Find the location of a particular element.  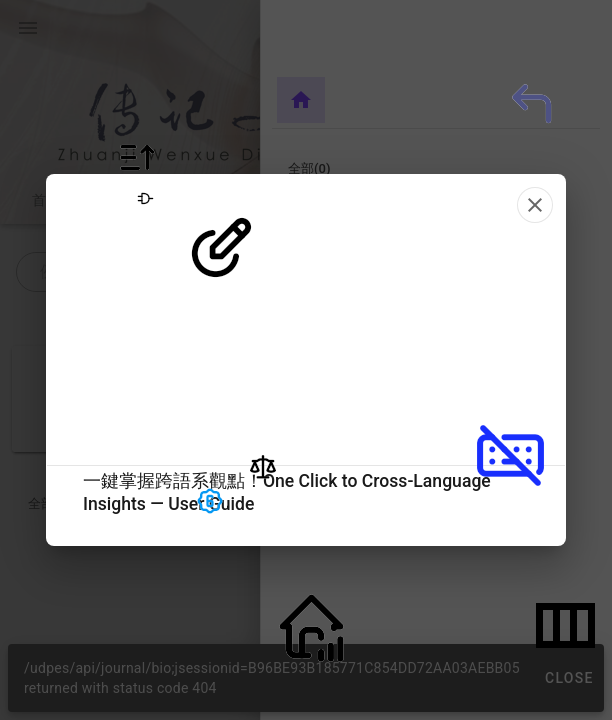

view license or legal information is located at coordinates (263, 468).